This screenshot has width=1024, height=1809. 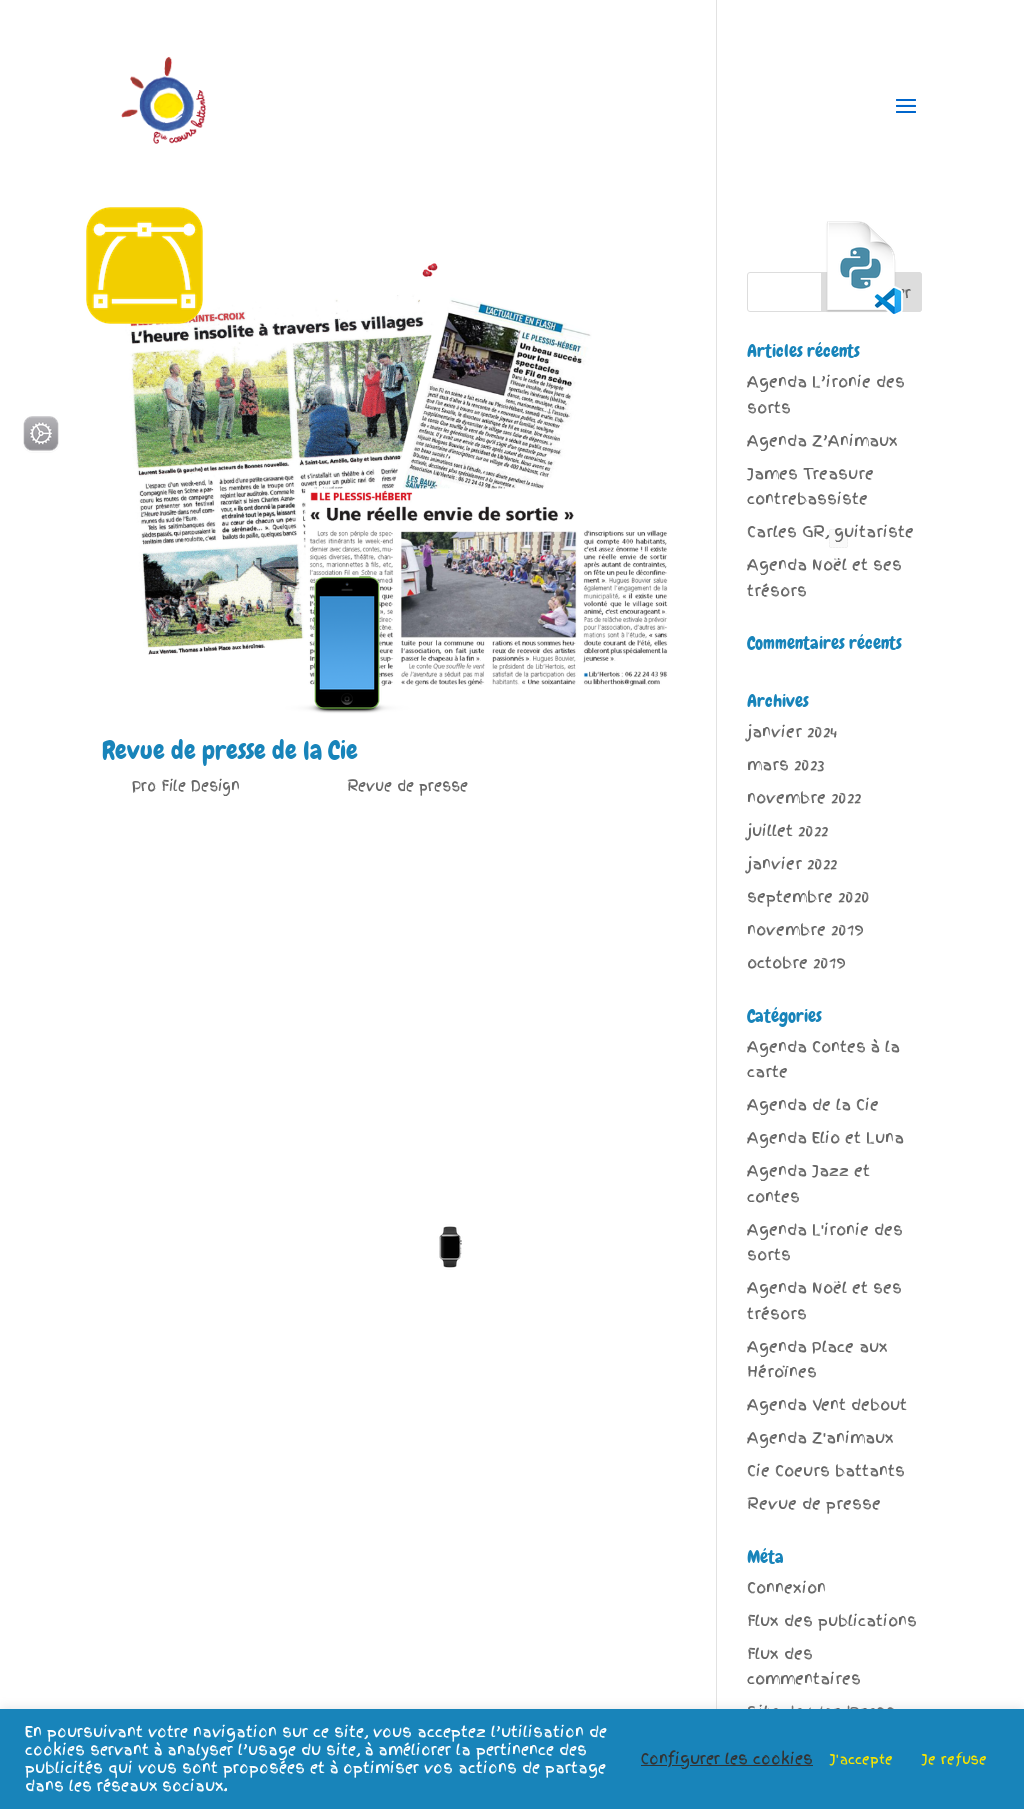 What do you see at coordinates (861, 268) in the screenshot?
I see `open a python file in visual studio code` at bounding box center [861, 268].